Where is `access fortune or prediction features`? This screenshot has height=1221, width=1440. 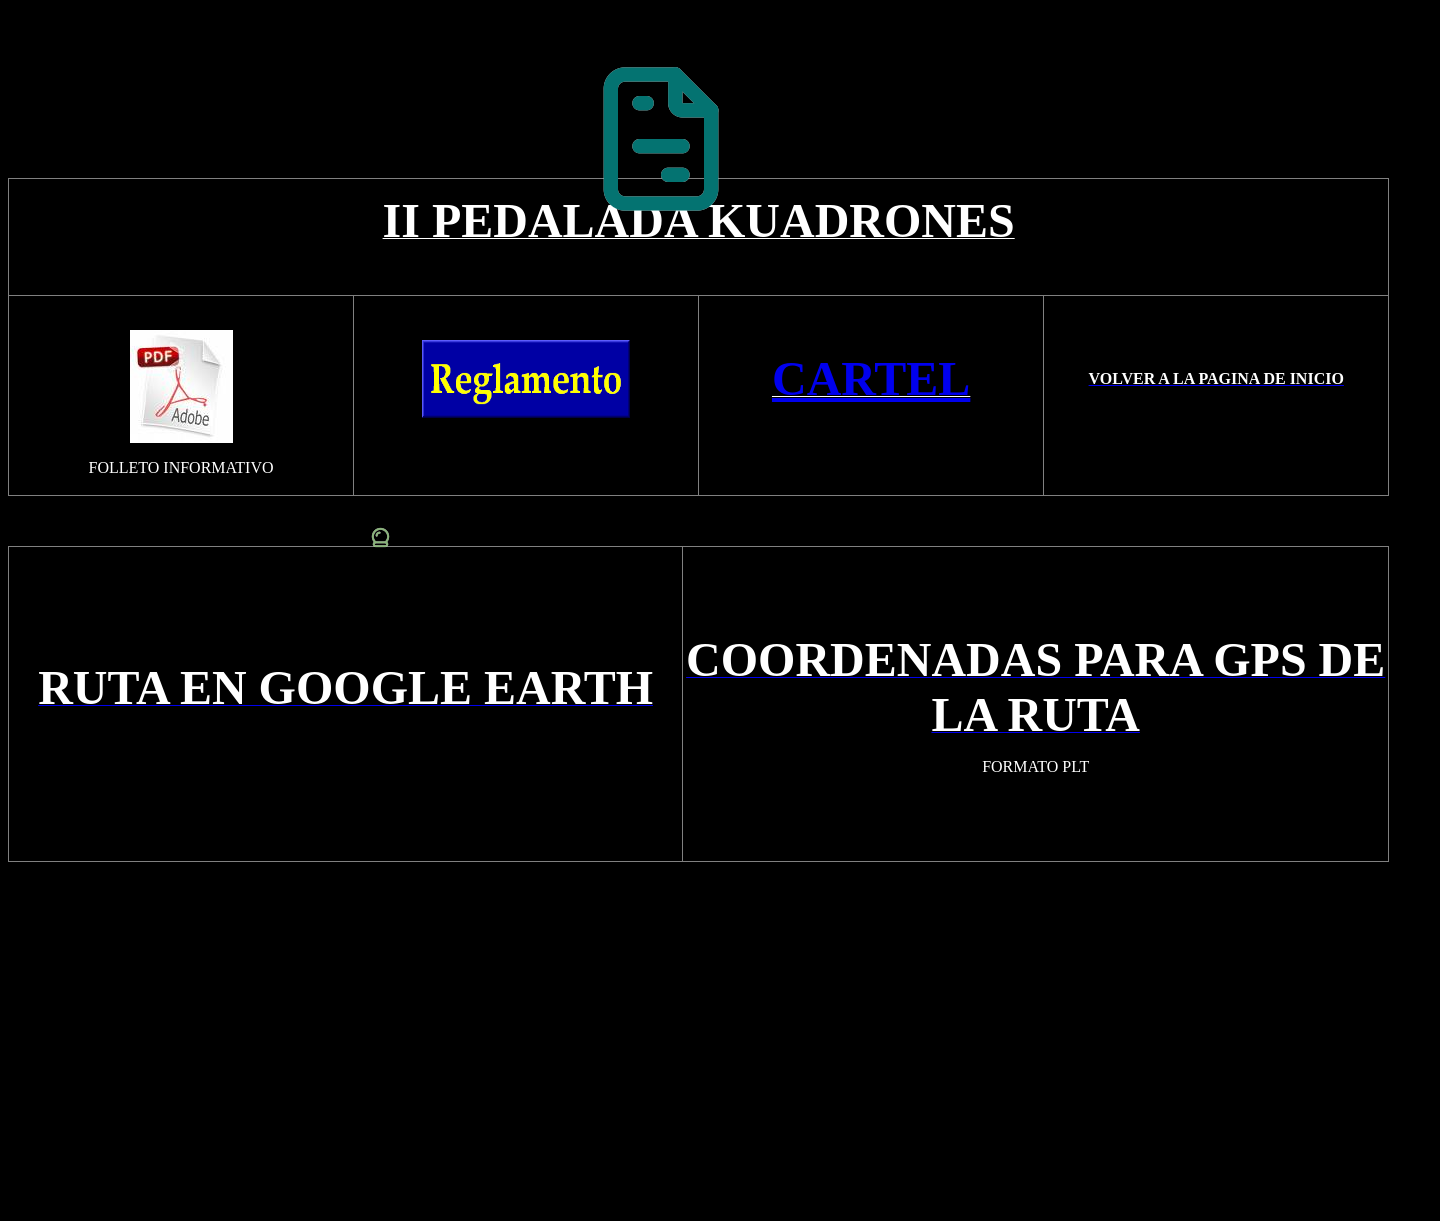
access fortune or prediction features is located at coordinates (380, 537).